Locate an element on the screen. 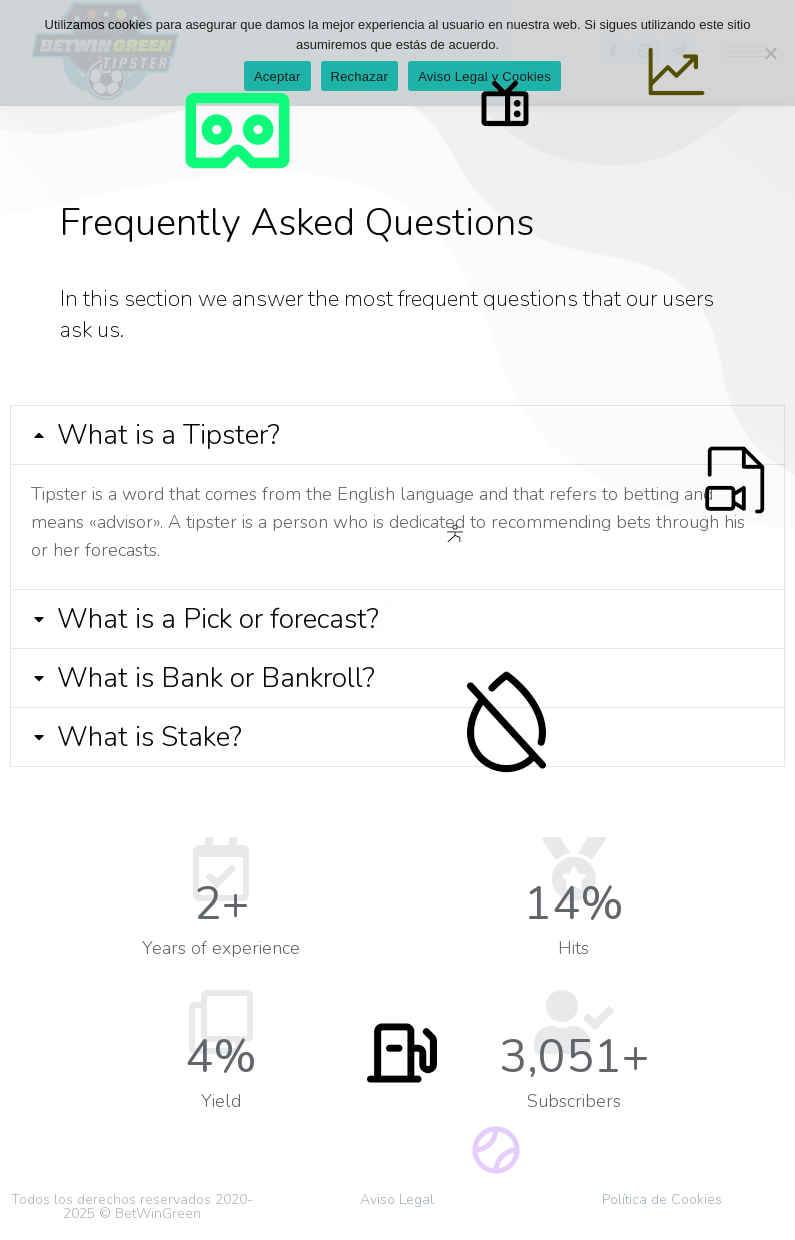 This screenshot has width=795, height=1240. access tai chi or meditation exercises is located at coordinates (455, 534).